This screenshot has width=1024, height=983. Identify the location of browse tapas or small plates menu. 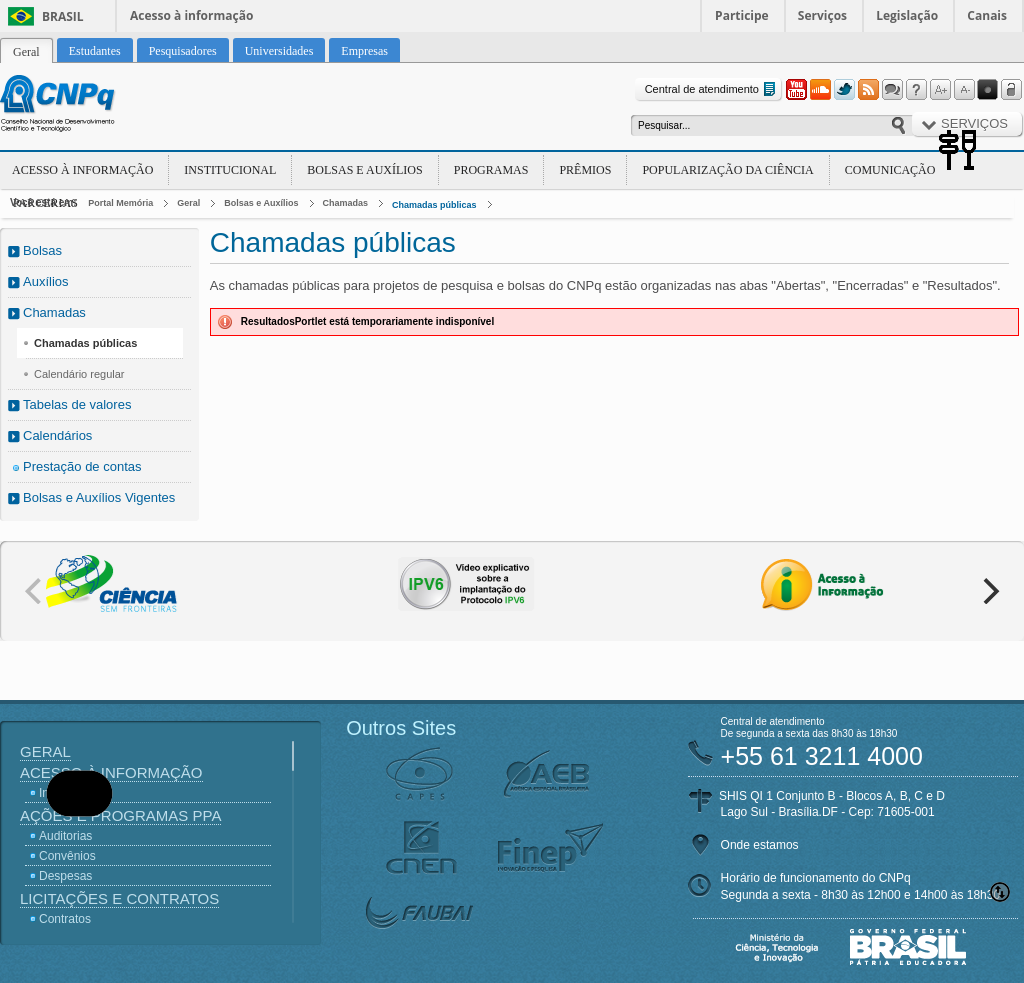
(958, 150).